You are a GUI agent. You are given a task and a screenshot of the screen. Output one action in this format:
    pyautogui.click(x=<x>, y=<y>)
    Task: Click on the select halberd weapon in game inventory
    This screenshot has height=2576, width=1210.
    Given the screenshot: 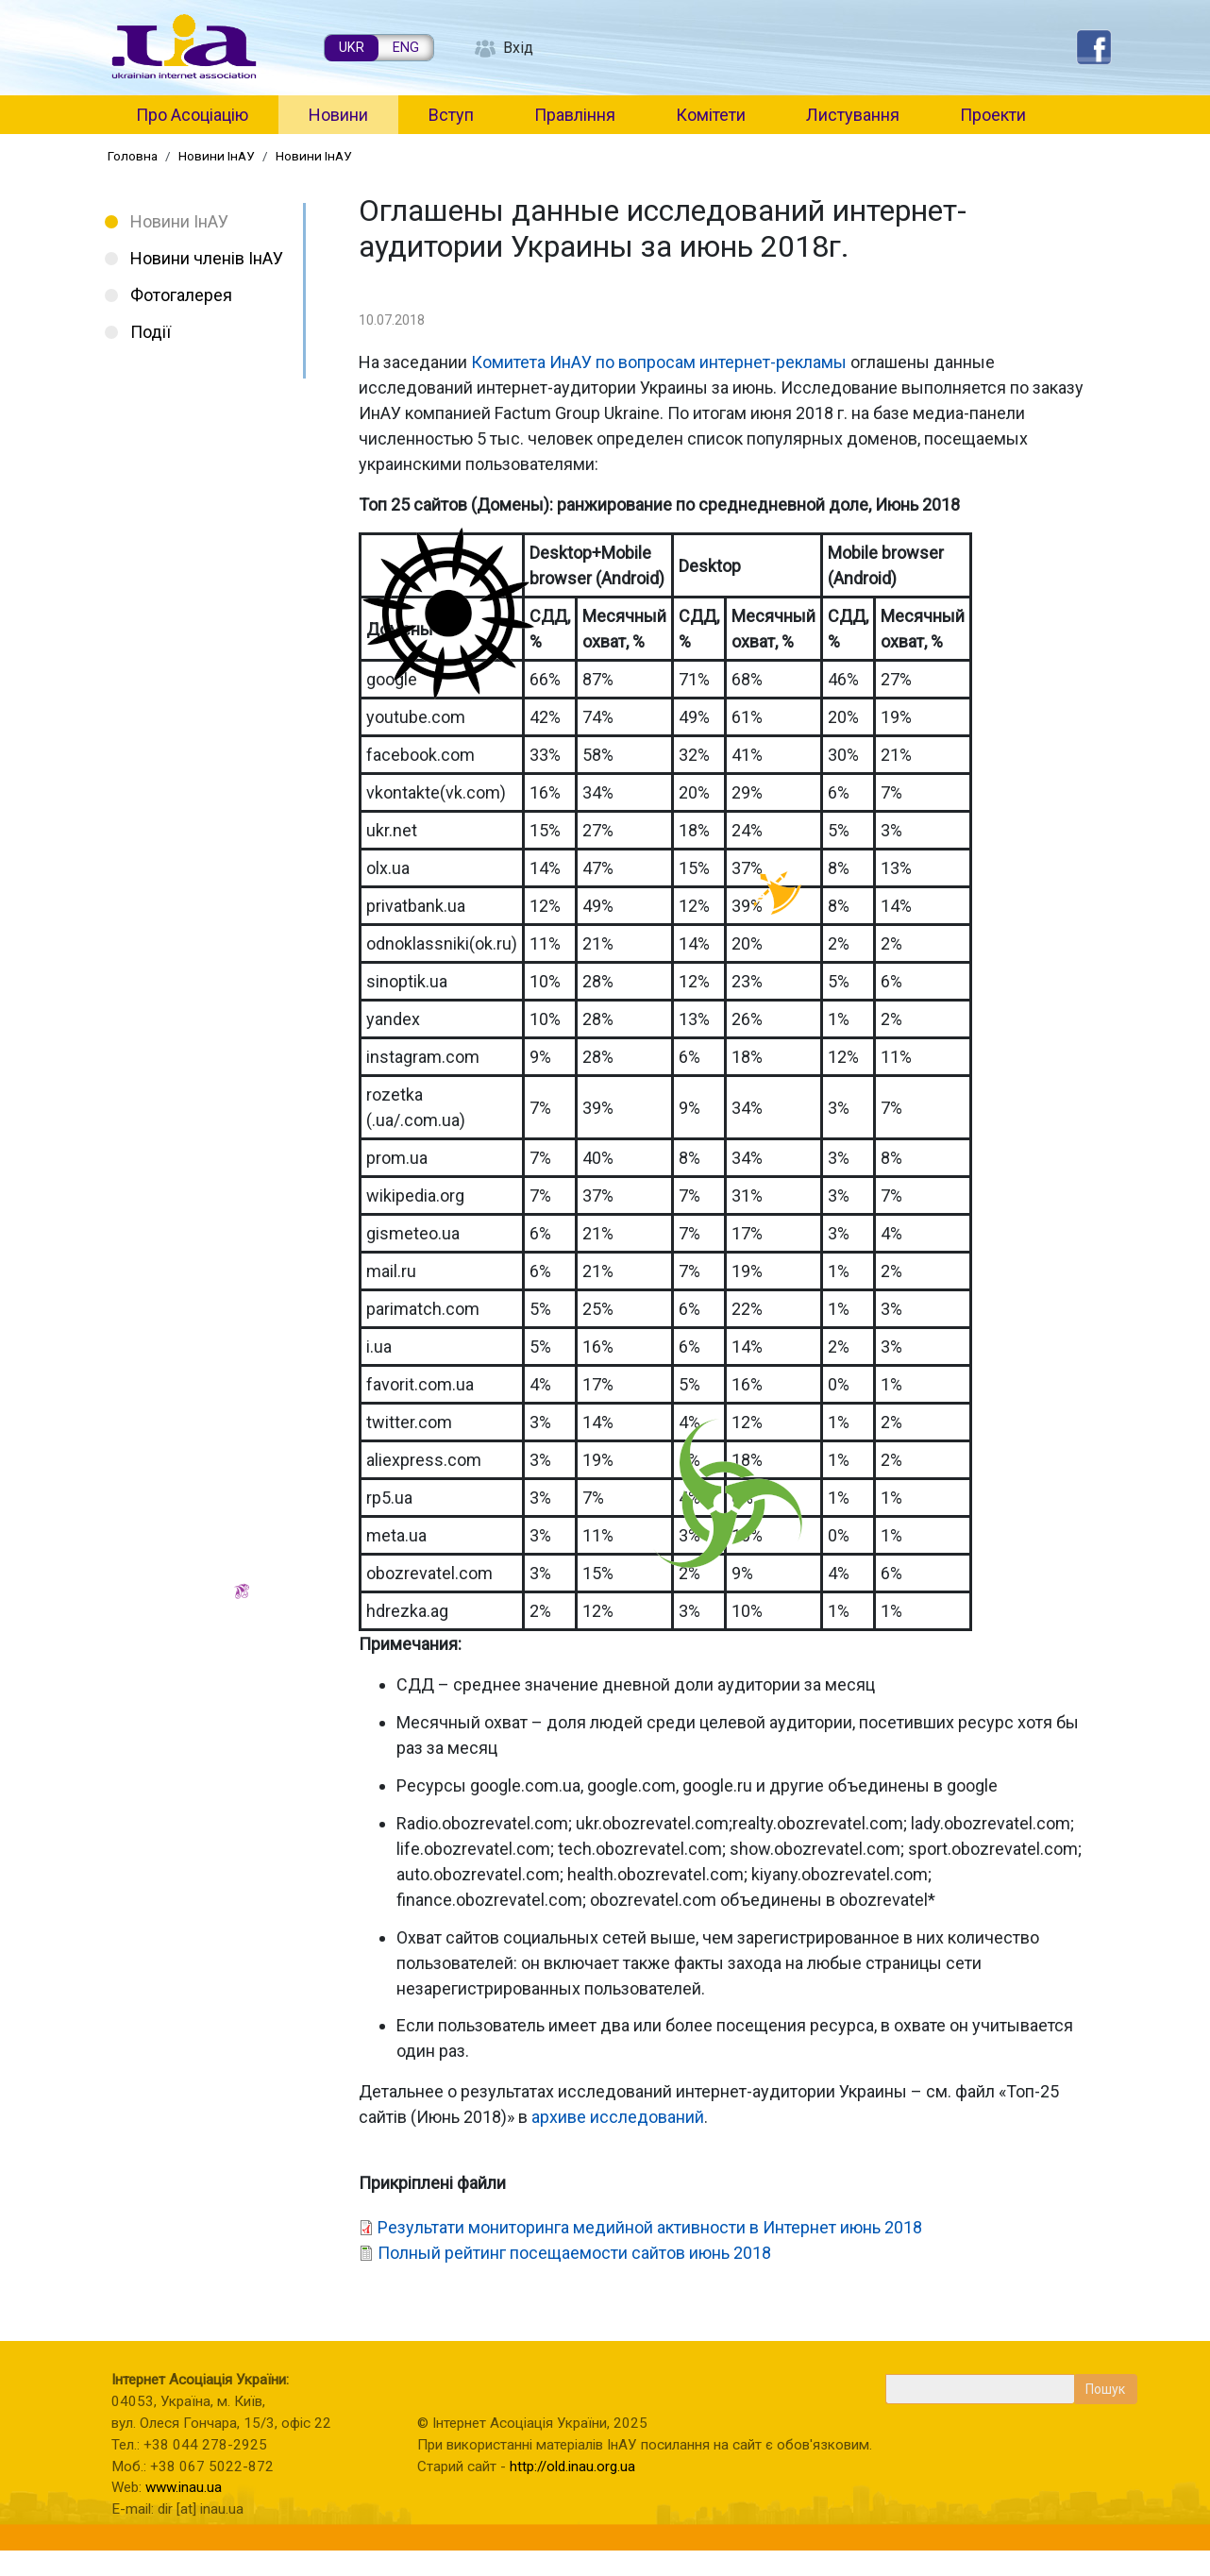 What is the action you would take?
    pyautogui.click(x=778, y=893)
    